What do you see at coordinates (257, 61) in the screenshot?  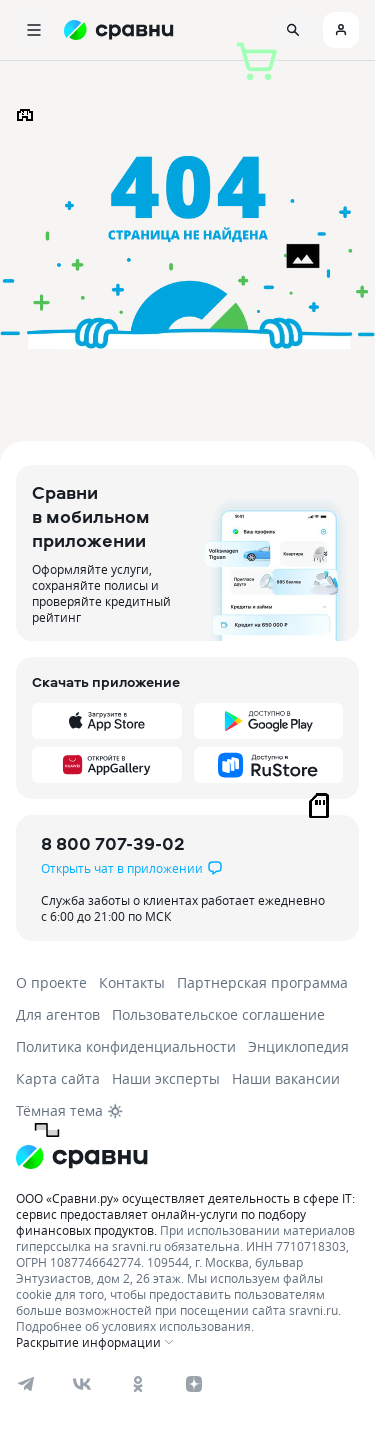 I see `view your shopping cart` at bounding box center [257, 61].